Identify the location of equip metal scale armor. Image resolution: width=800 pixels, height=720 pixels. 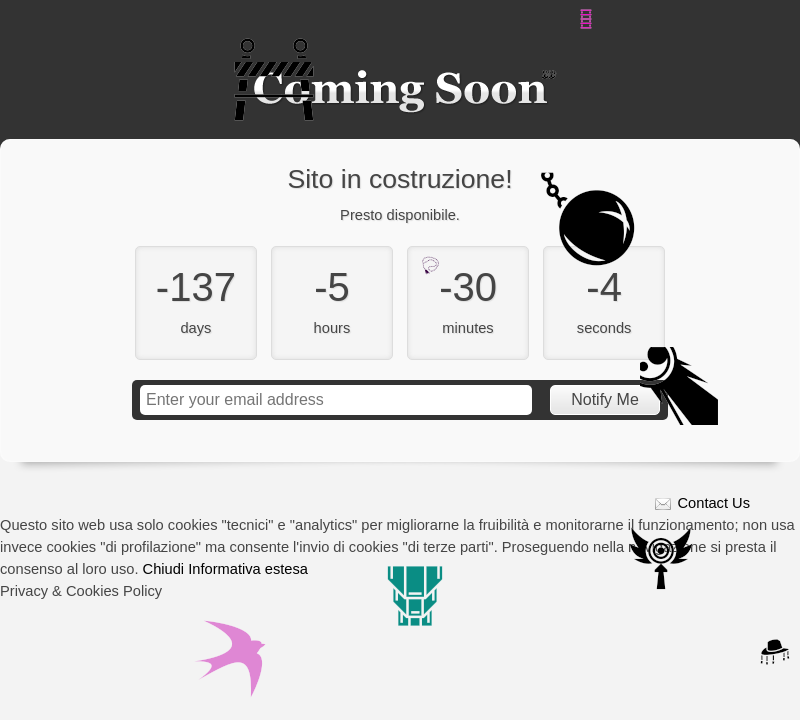
(415, 596).